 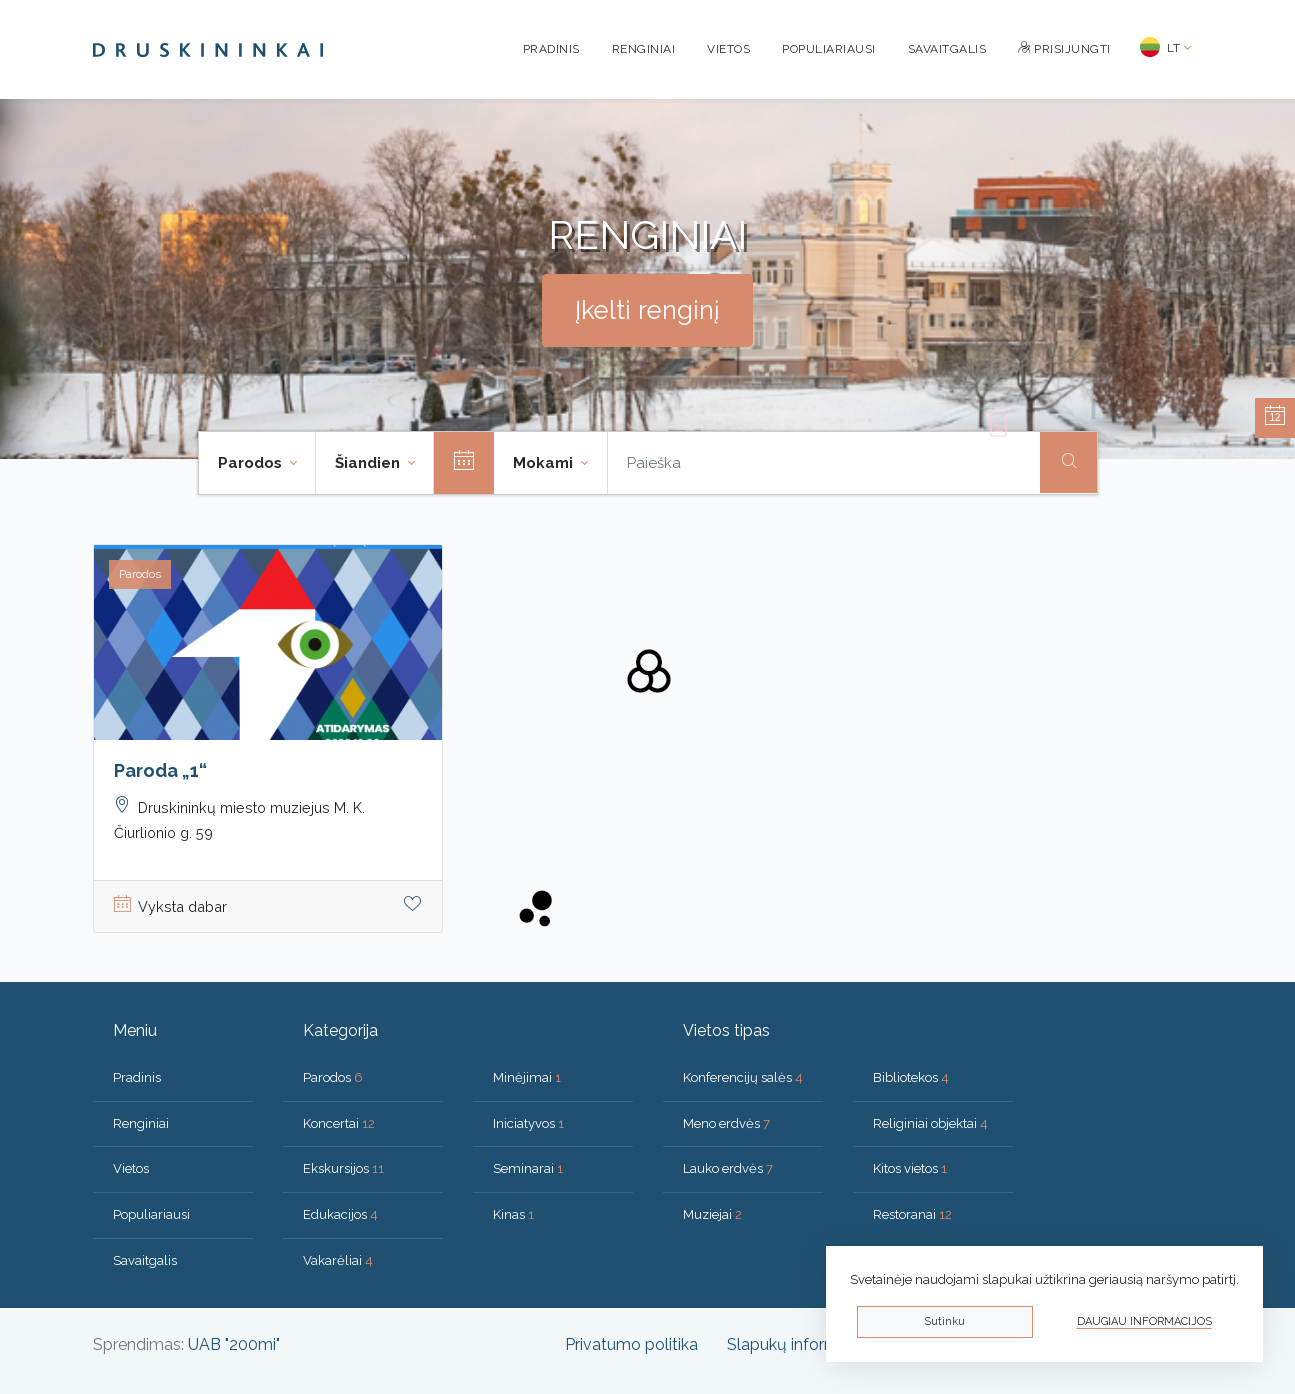 I want to click on battery at medium charge level, so click(x=998, y=422).